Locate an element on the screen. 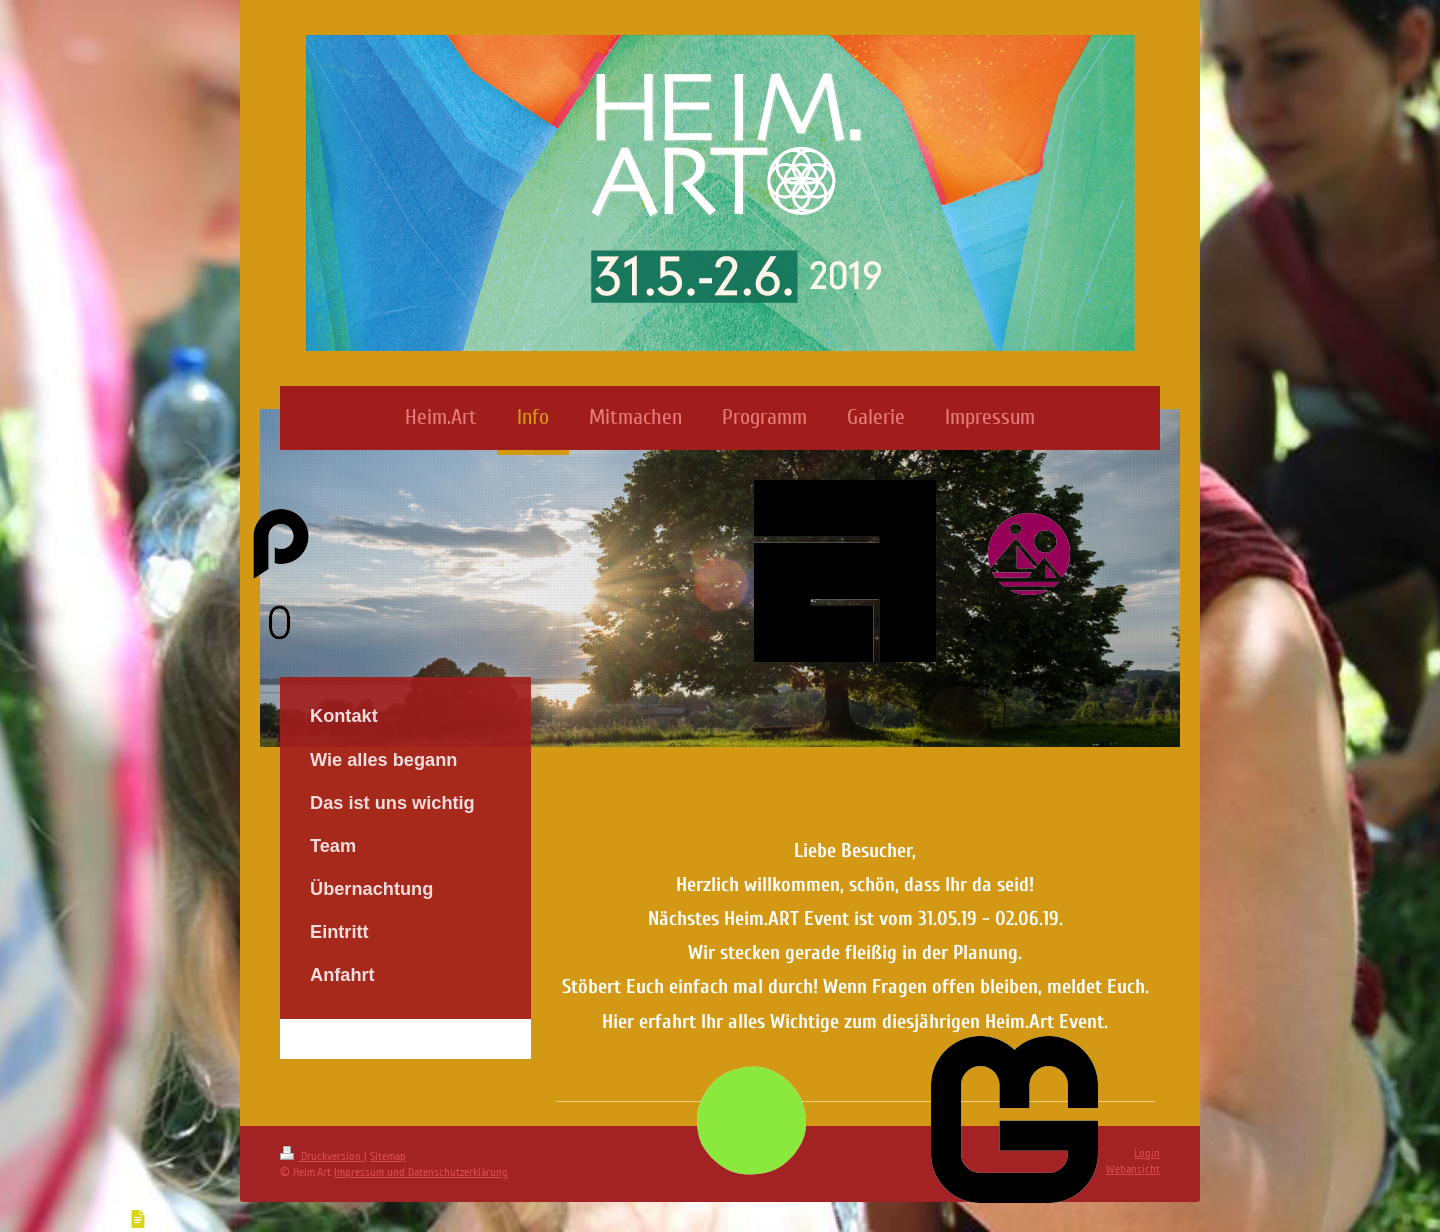 This screenshot has height=1232, width=1440. open google docs is located at coordinates (138, 1219).